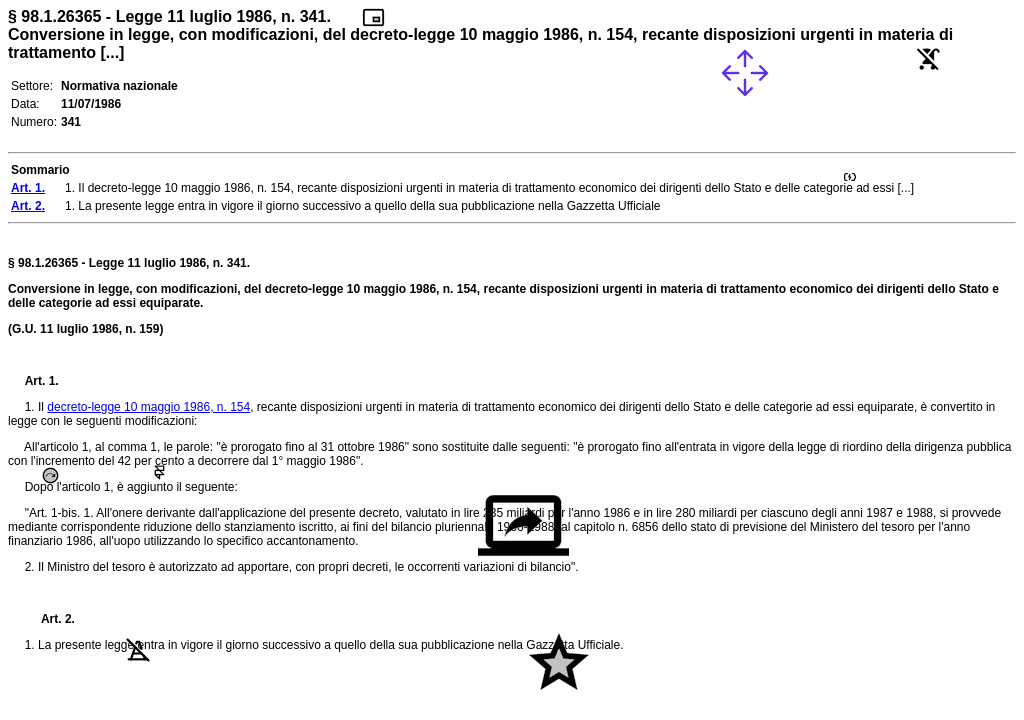 Image resolution: width=1024 pixels, height=720 pixels. Describe the element at coordinates (745, 73) in the screenshot. I see `expand content in all directions` at that location.